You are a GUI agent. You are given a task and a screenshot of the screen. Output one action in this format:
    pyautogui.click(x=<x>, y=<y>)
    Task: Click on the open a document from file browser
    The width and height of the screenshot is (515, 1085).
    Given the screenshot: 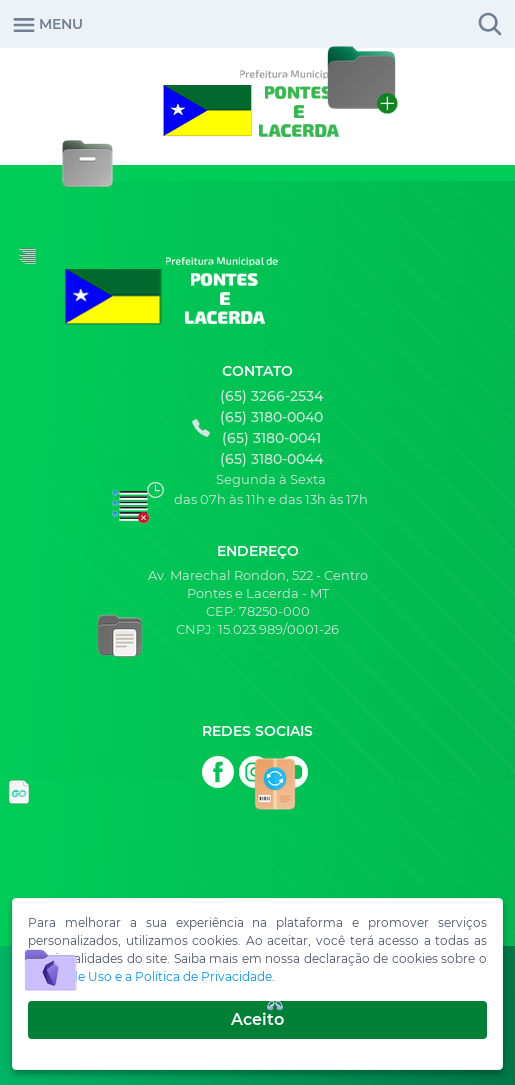 What is the action you would take?
    pyautogui.click(x=120, y=635)
    